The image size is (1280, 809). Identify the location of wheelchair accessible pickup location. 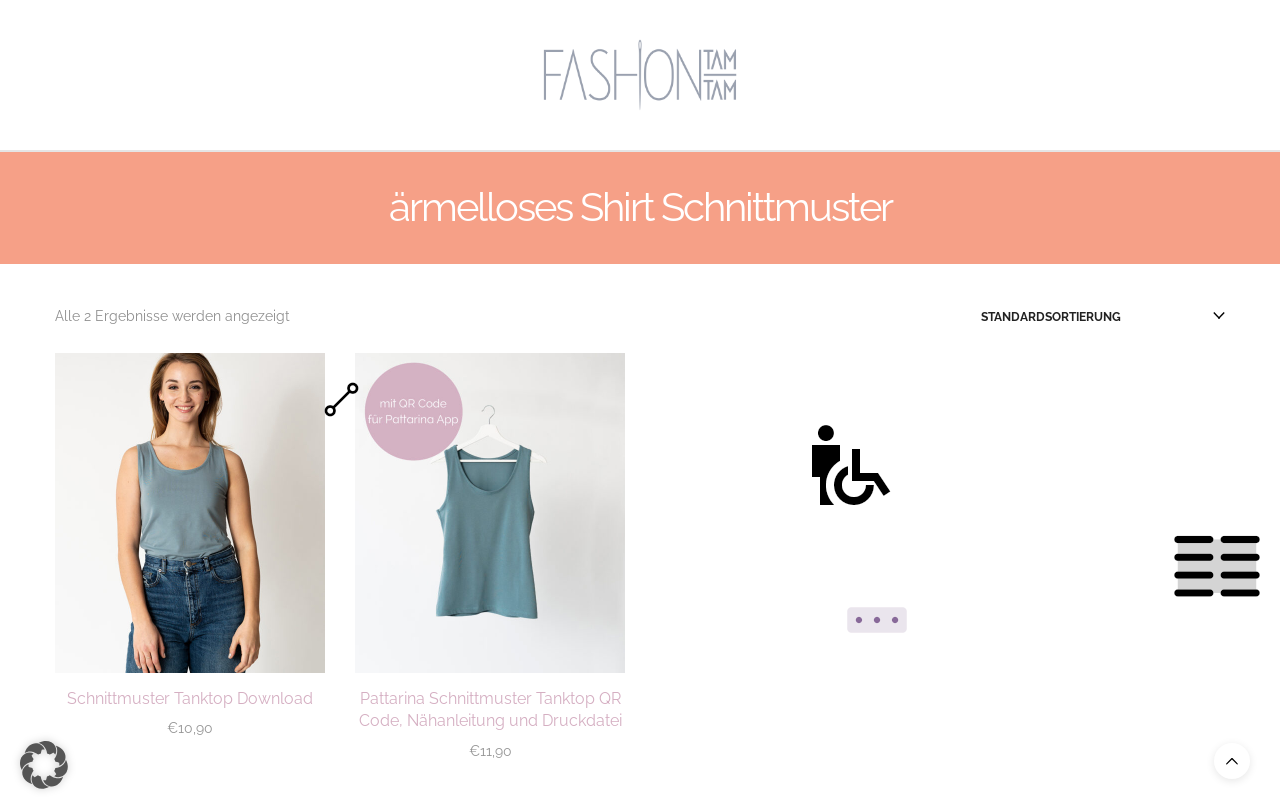
(848, 465).